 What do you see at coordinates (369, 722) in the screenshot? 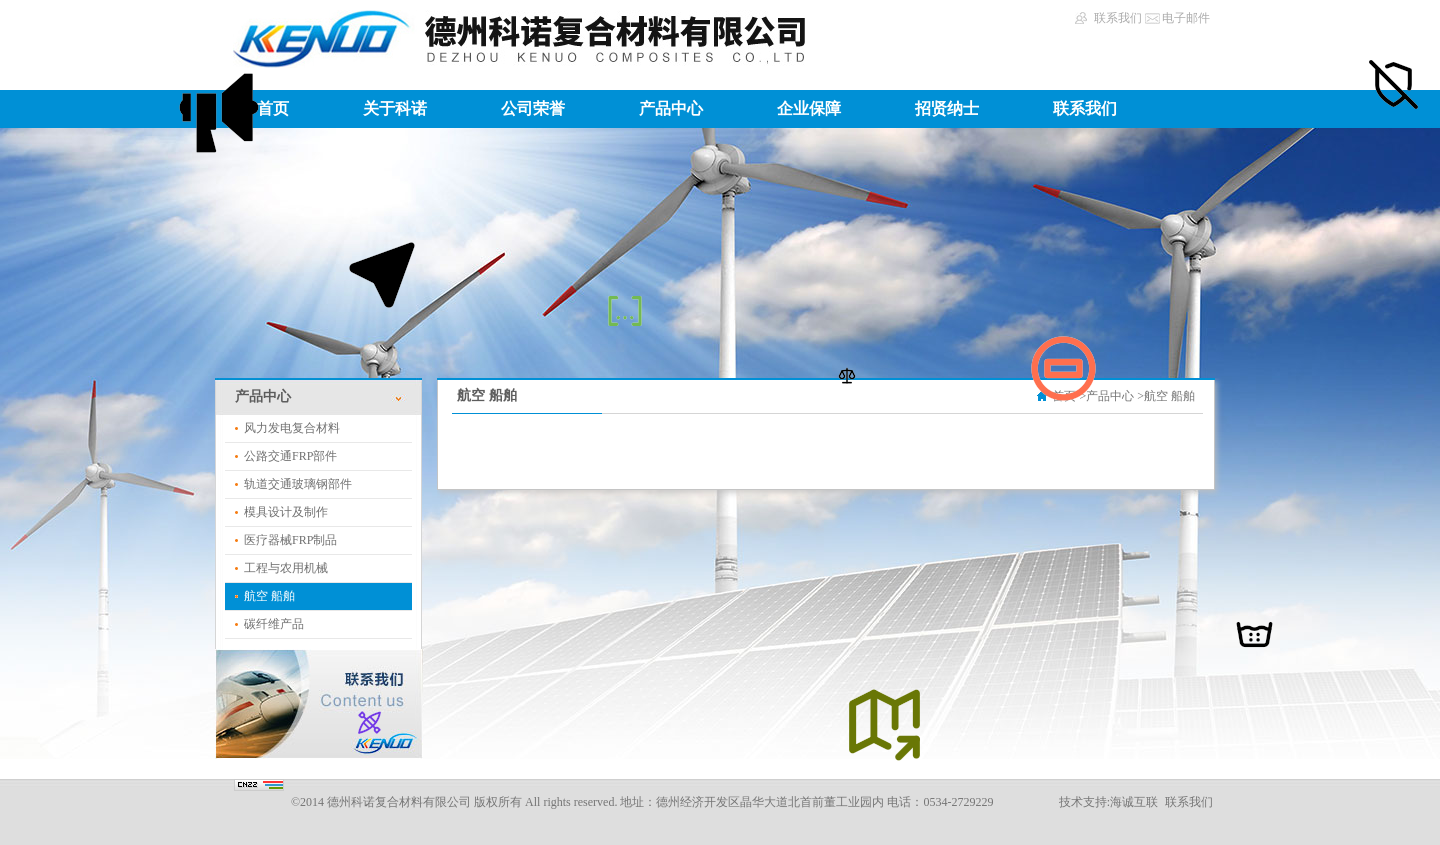
I see `kayak or canoe activity option` at bounding box center [369, 722].